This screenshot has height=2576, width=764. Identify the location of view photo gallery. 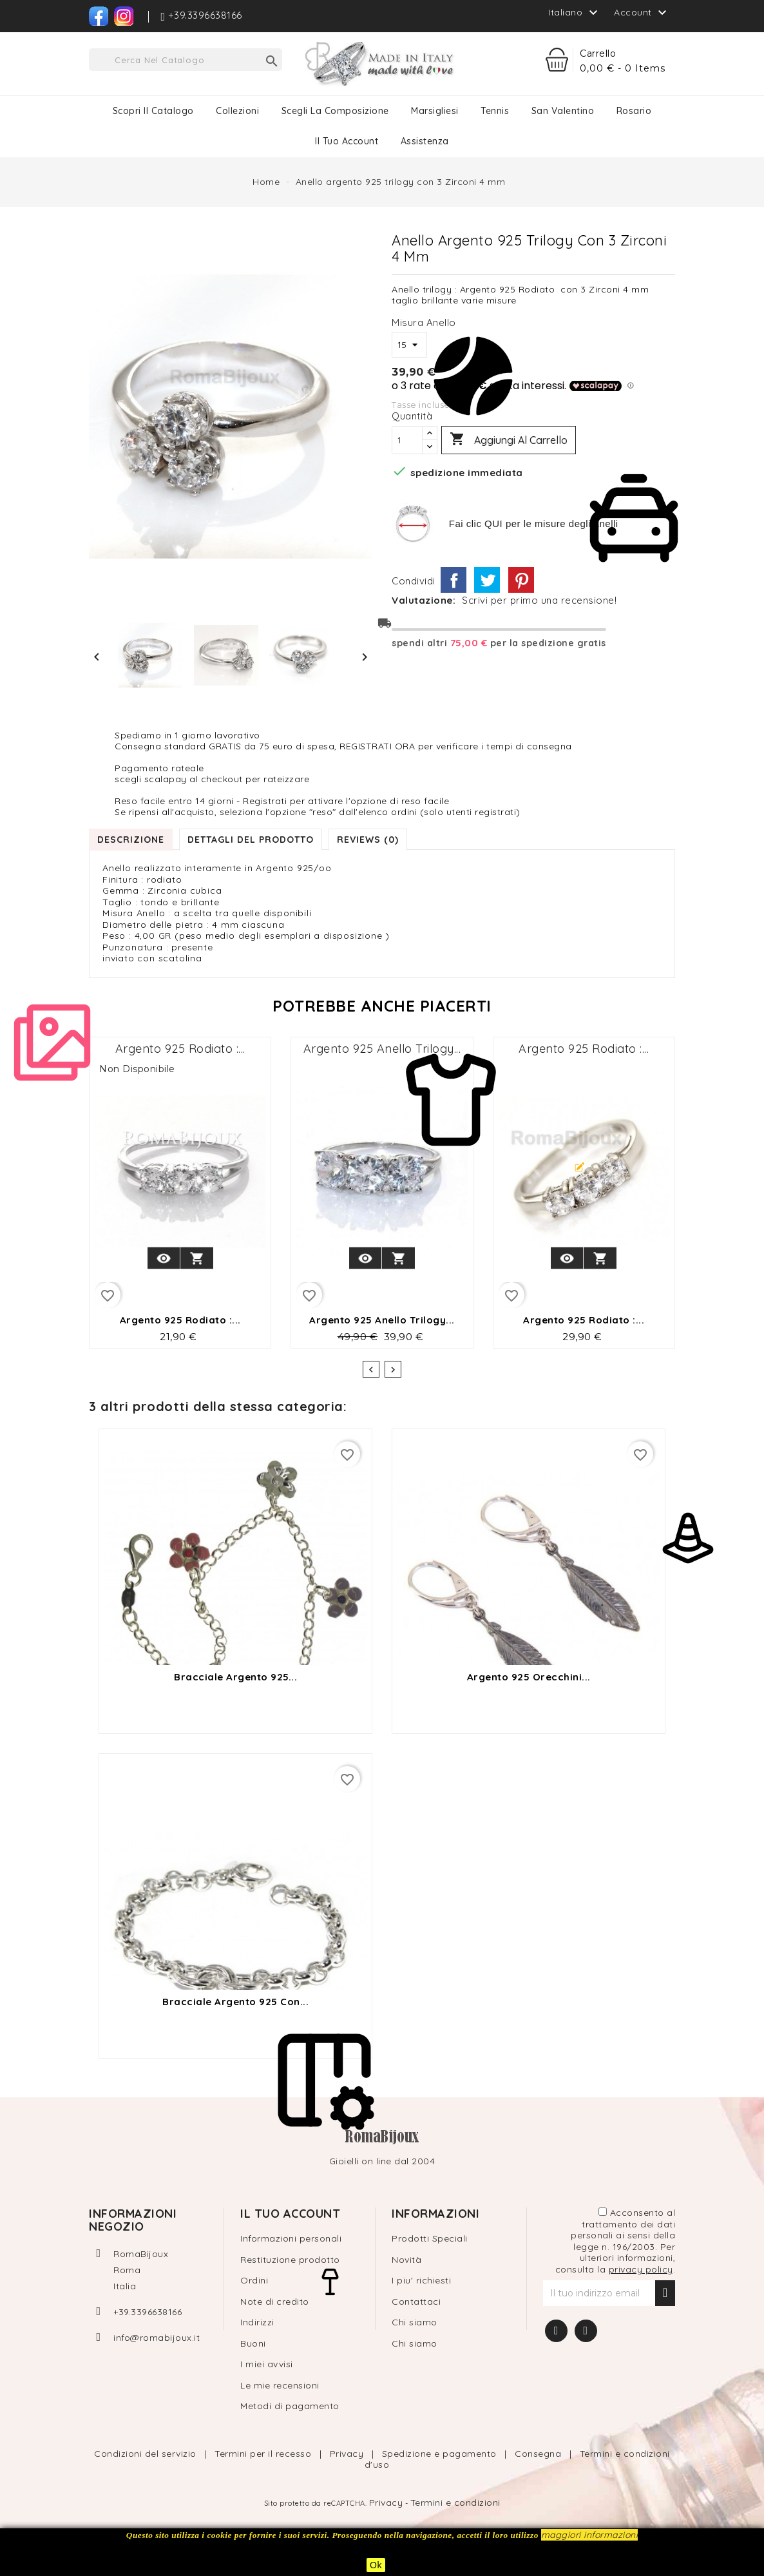
(52, 1043).